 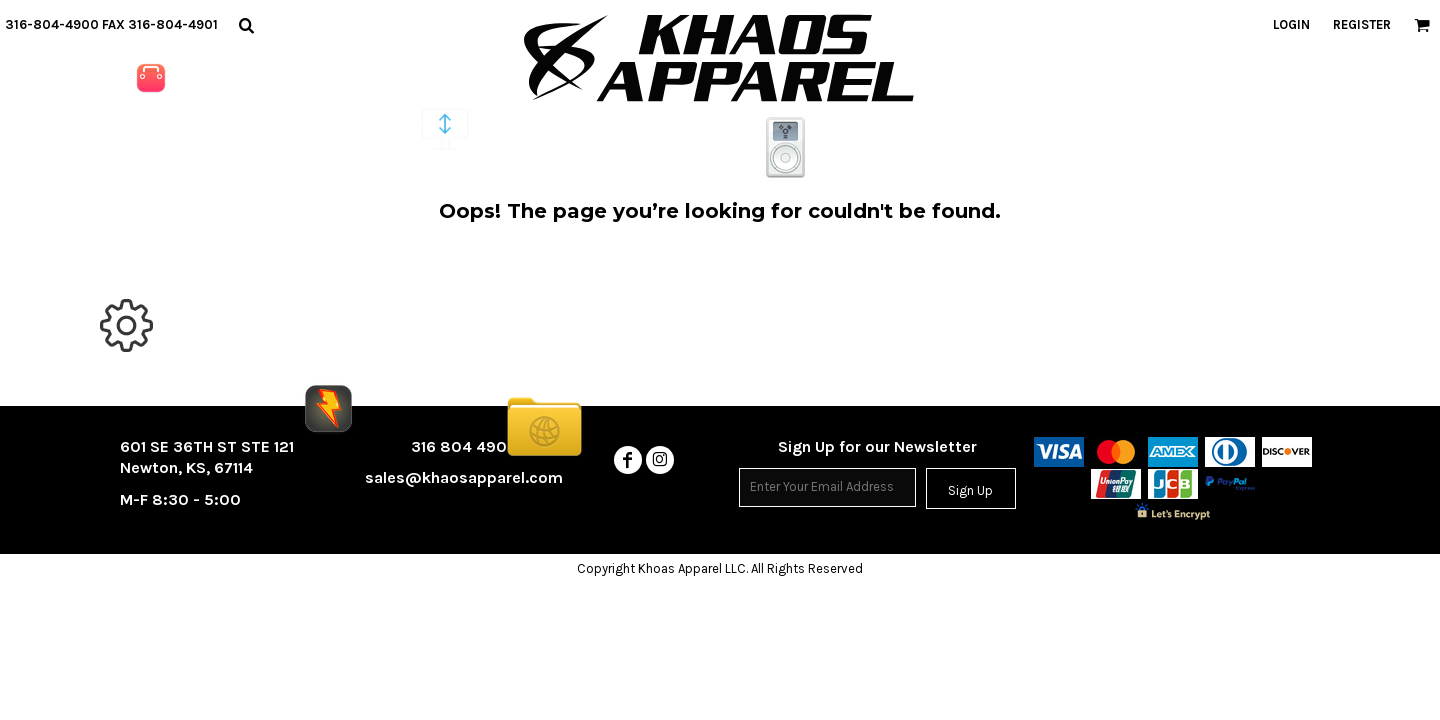 What do you see at coordinates (151, 78) in the screenshot?
I see `access system utilities and tools` at bounding box center [151, 78].